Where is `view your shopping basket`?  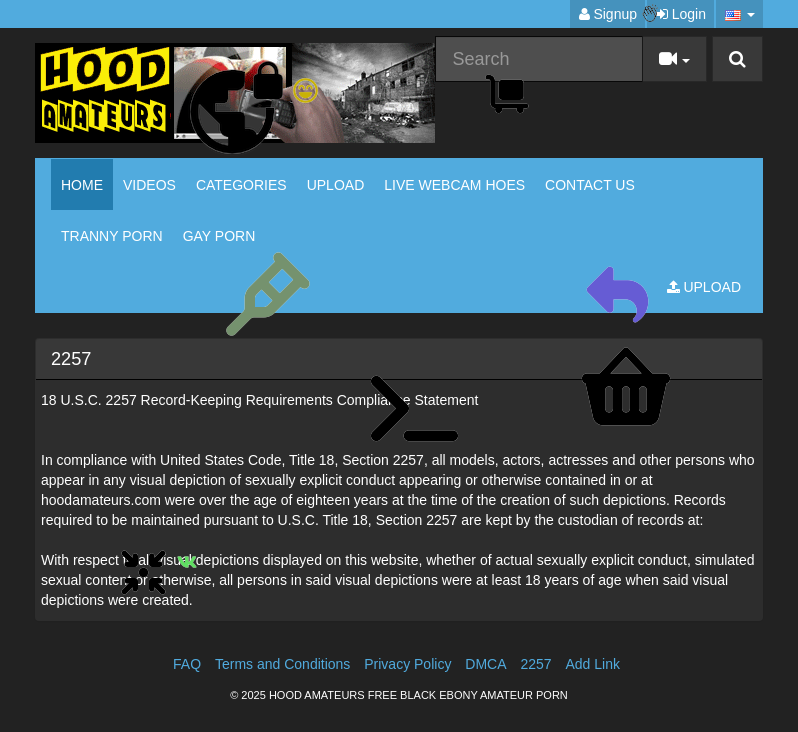
view your shopping basket is located at coordinates (626, 389).